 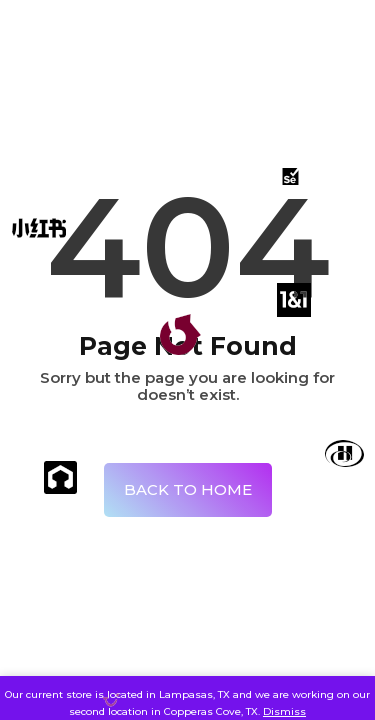 I want to click on open xiaohongshu app, so click(x=39, y=228).